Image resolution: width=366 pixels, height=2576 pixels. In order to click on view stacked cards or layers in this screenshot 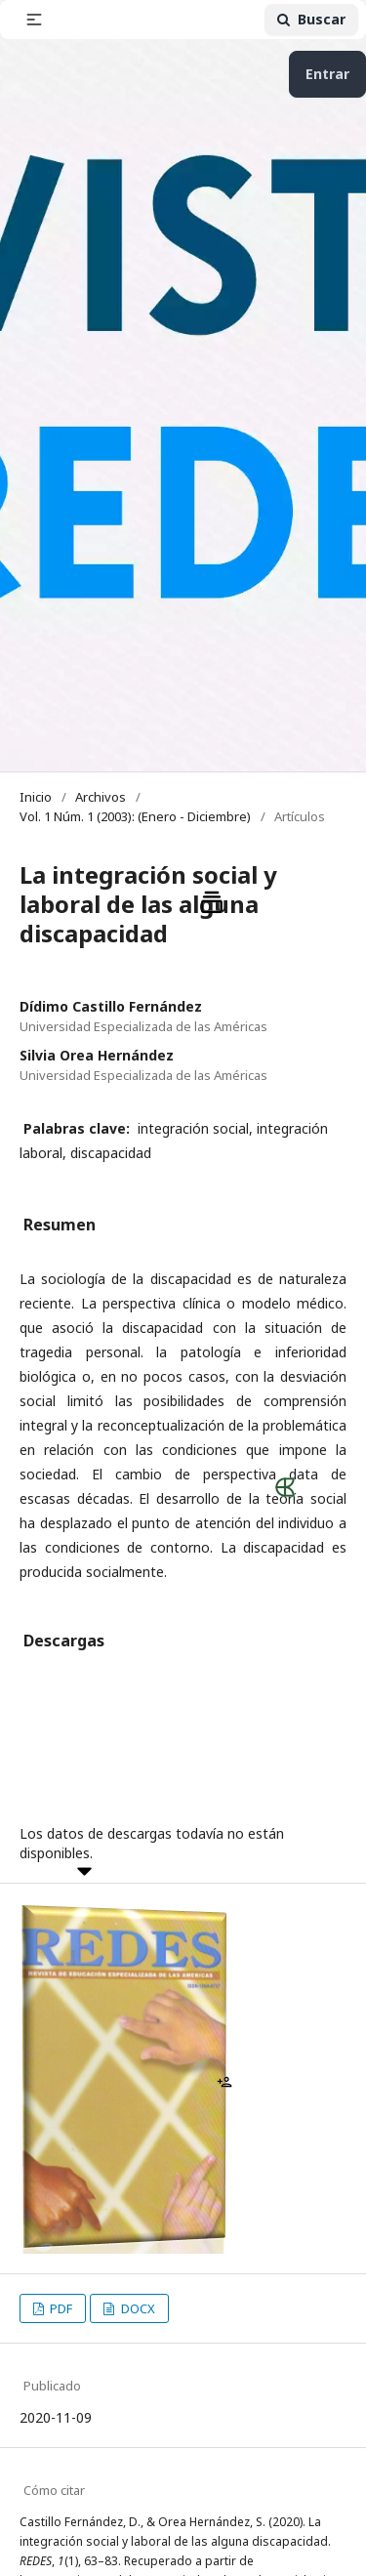, I will do `click(212, 903)`.